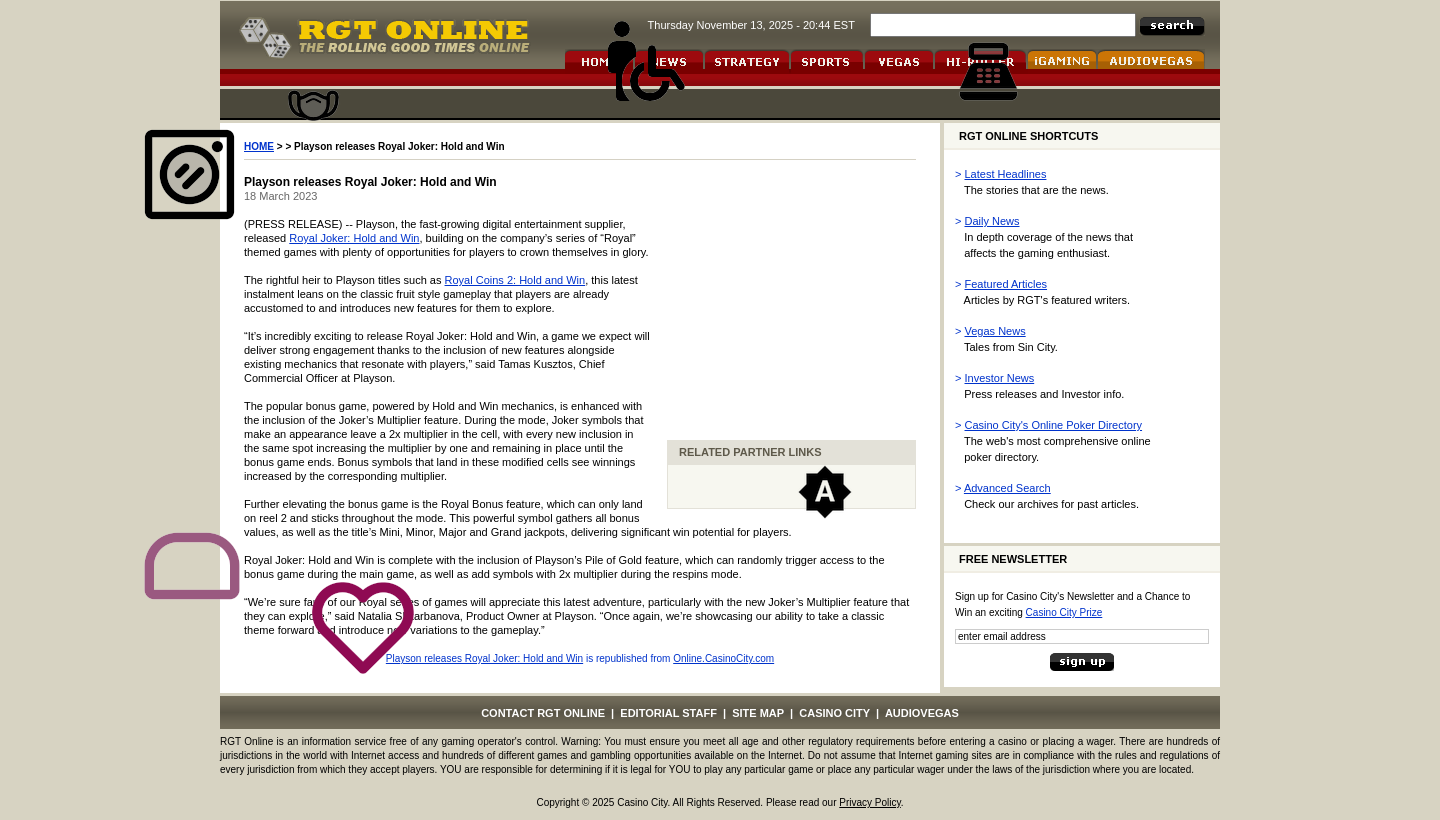  I want to click on access point of sale terminal, so click(988, 71).